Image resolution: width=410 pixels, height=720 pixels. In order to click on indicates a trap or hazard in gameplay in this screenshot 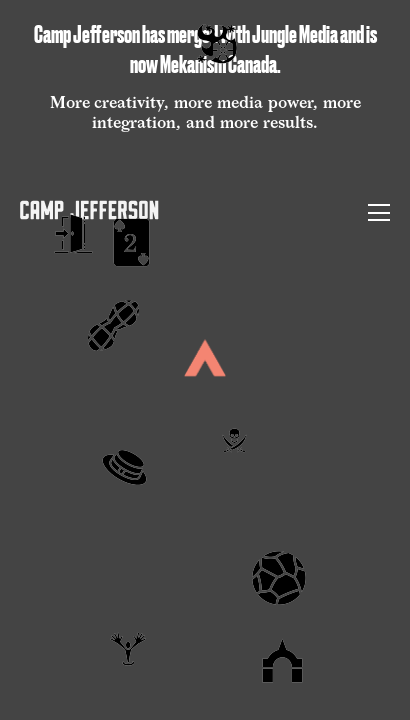, I will do `click(128, 648)`.